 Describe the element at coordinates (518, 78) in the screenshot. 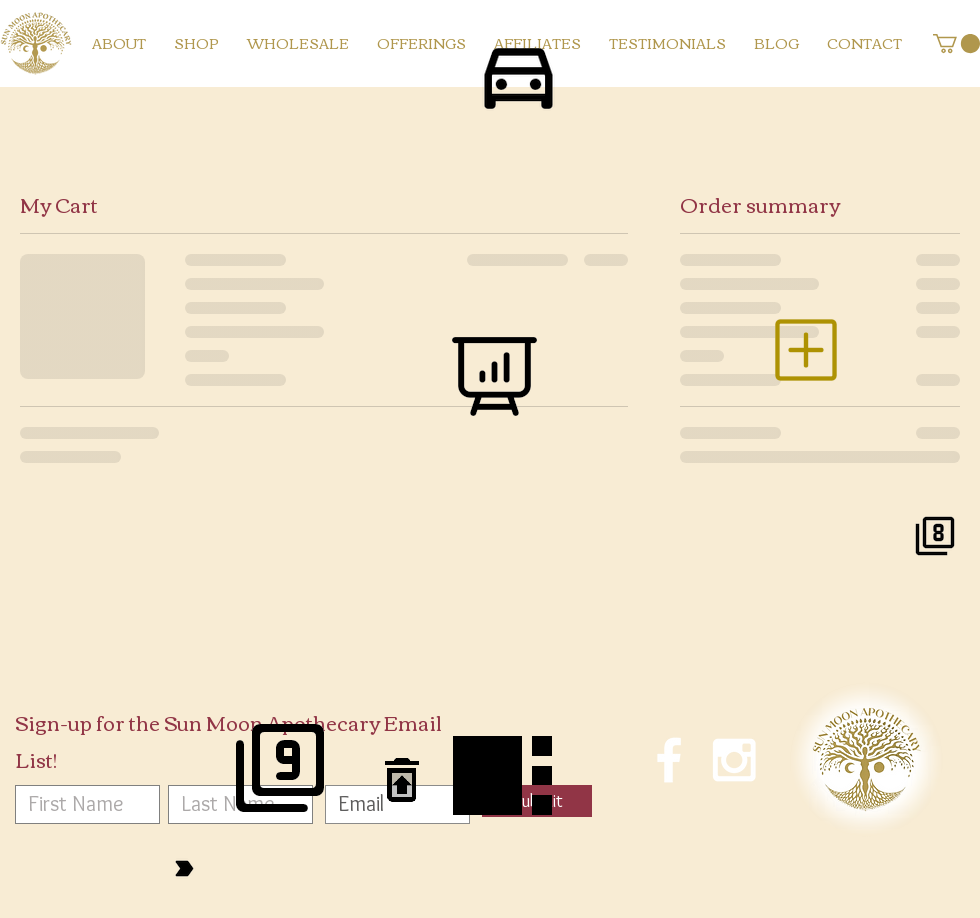

I see `indicates it's time to leave for your destination` at that location.